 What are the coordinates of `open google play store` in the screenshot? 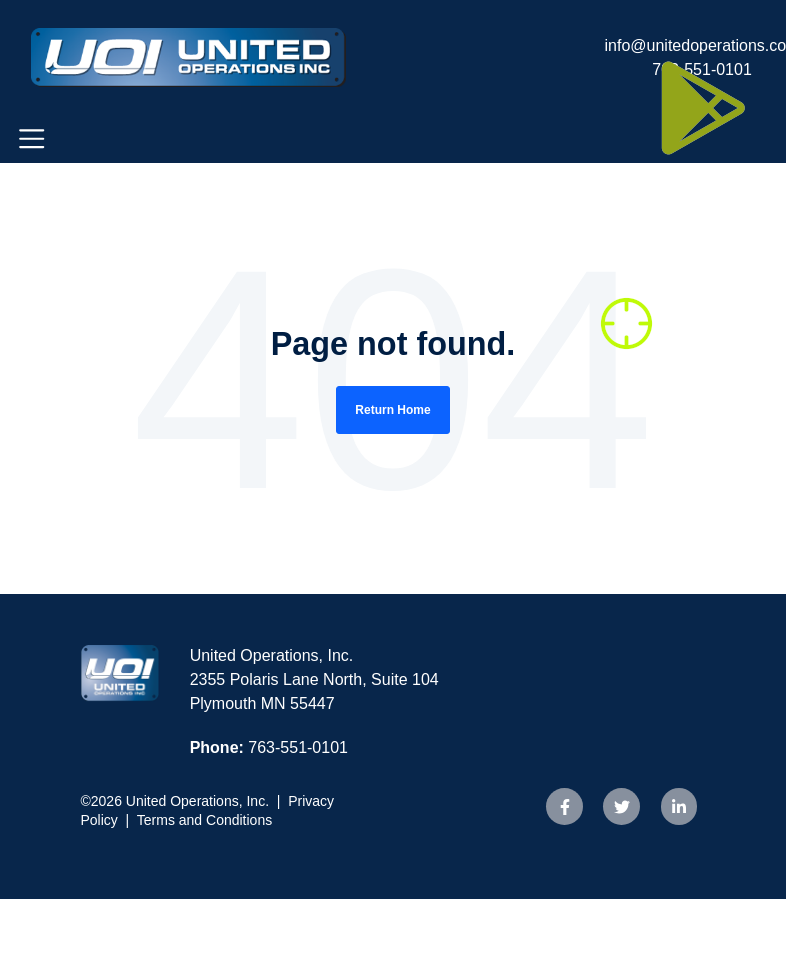 It's located at (695, 108).